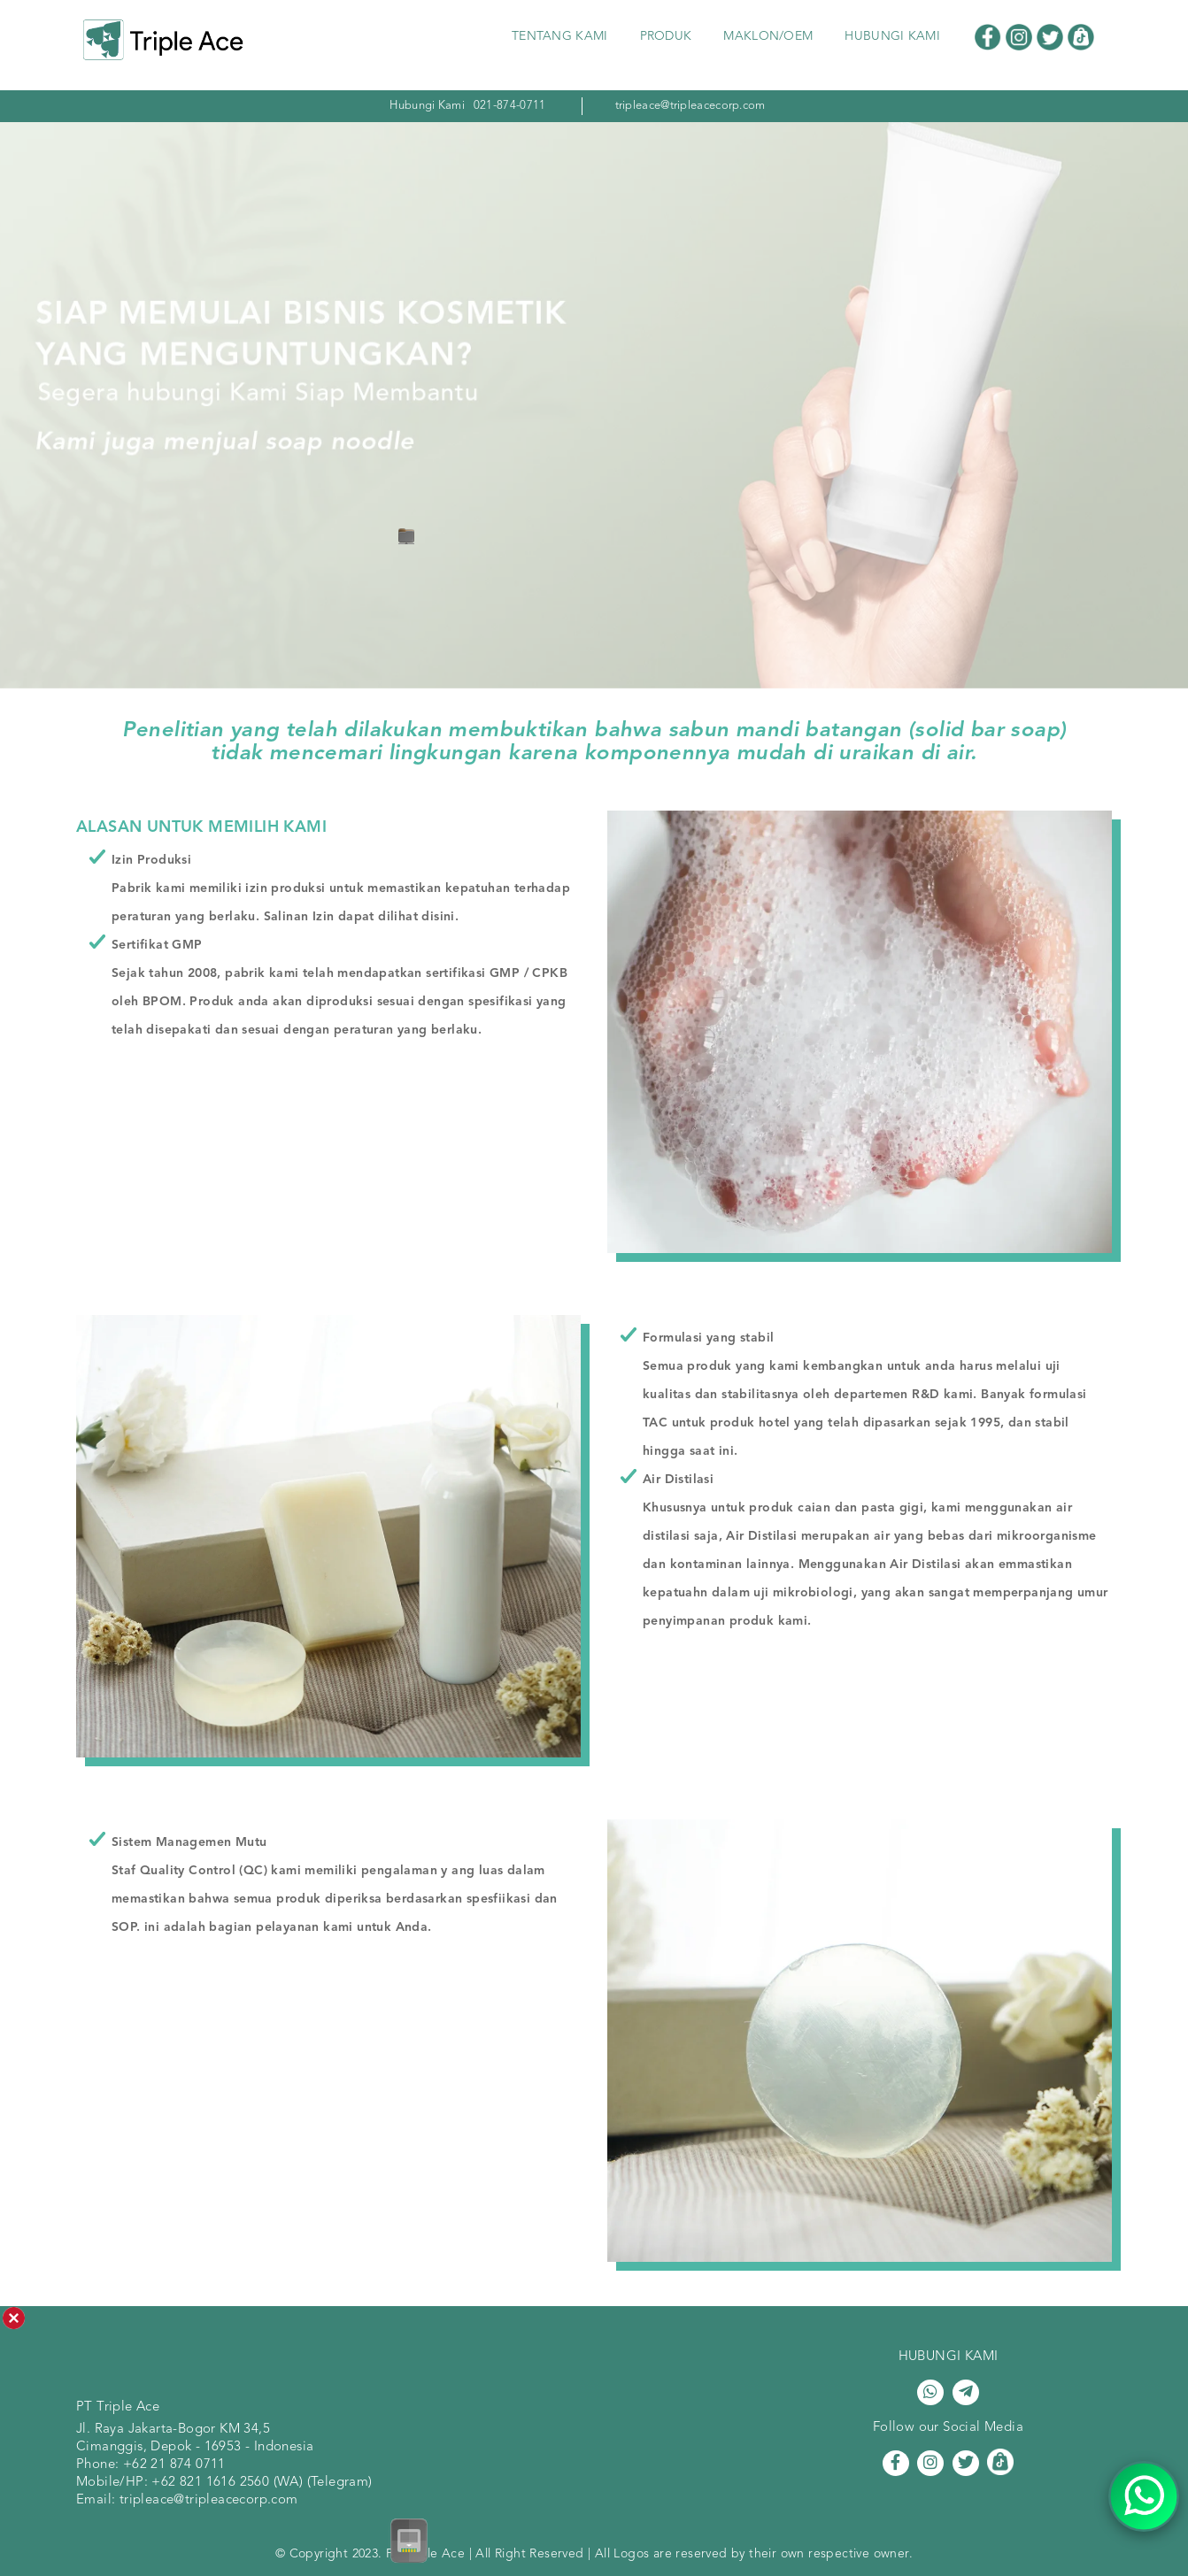 The image size is (1188, 2576). Describe the element at coordinates (13, 2318) in the screenshot. I see `cancel or close the calculator` at that location.